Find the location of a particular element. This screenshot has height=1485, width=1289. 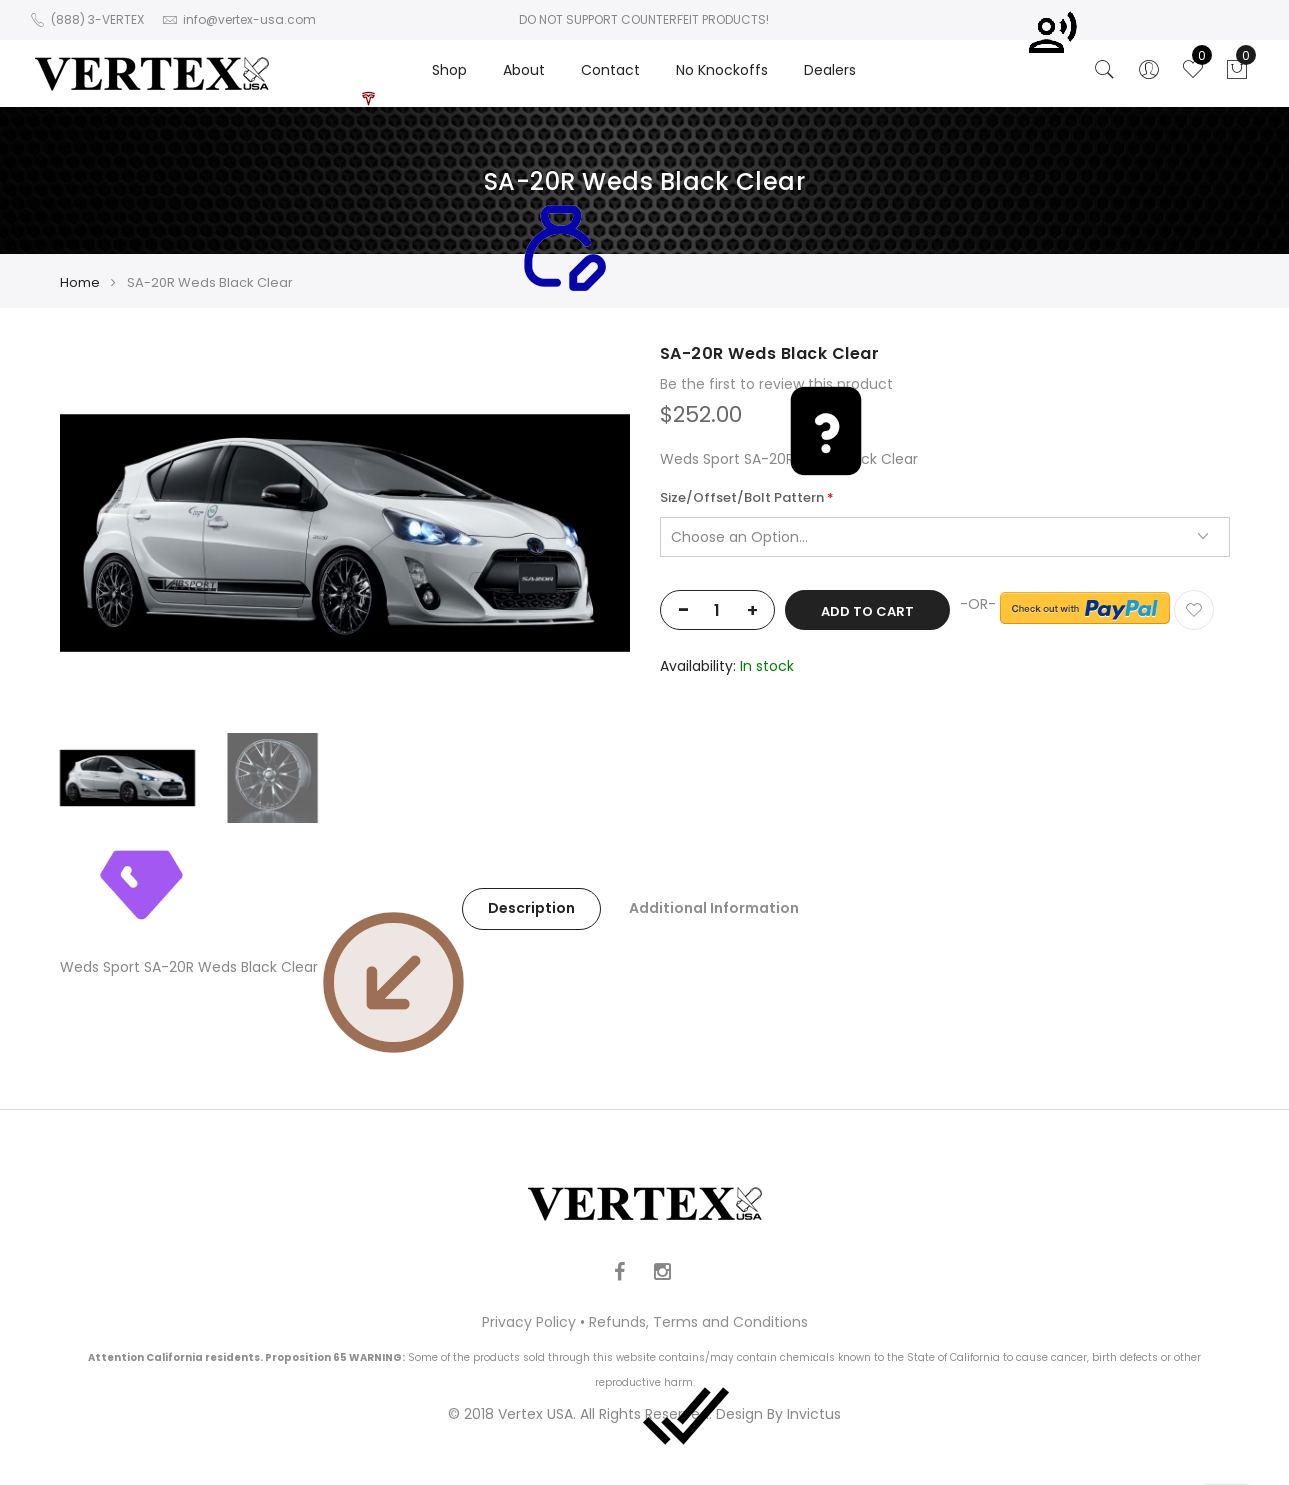

Tesla brand logo is located at coordinates (368, 98).